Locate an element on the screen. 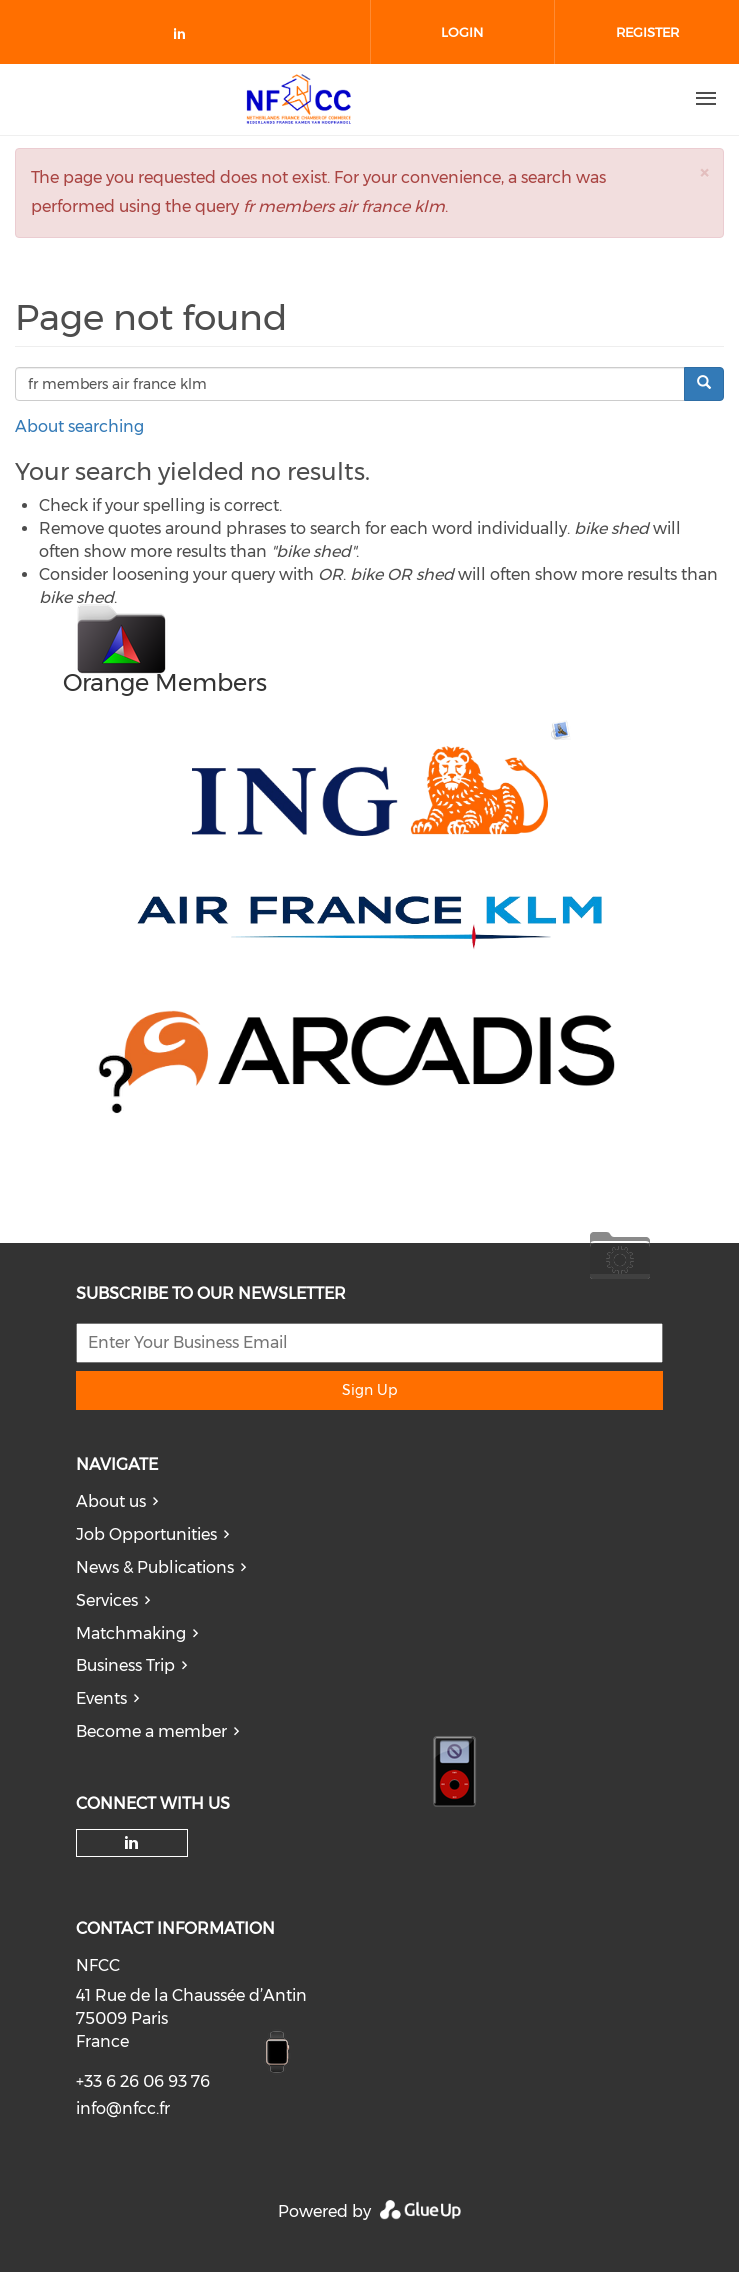 This screenshot has width=739, height=2272. open mail preferences or settings is located at coordinates (561, 730).